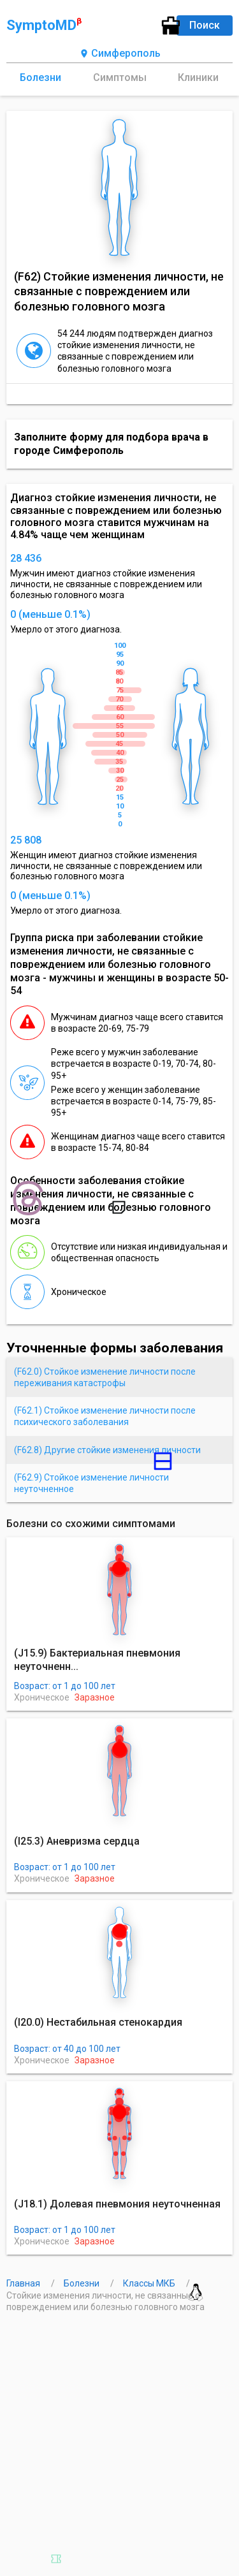  What do you see at coordinates (171, 26) in the screenshot?
I see `access brush or painting tools` at bounding box center [171, 26].